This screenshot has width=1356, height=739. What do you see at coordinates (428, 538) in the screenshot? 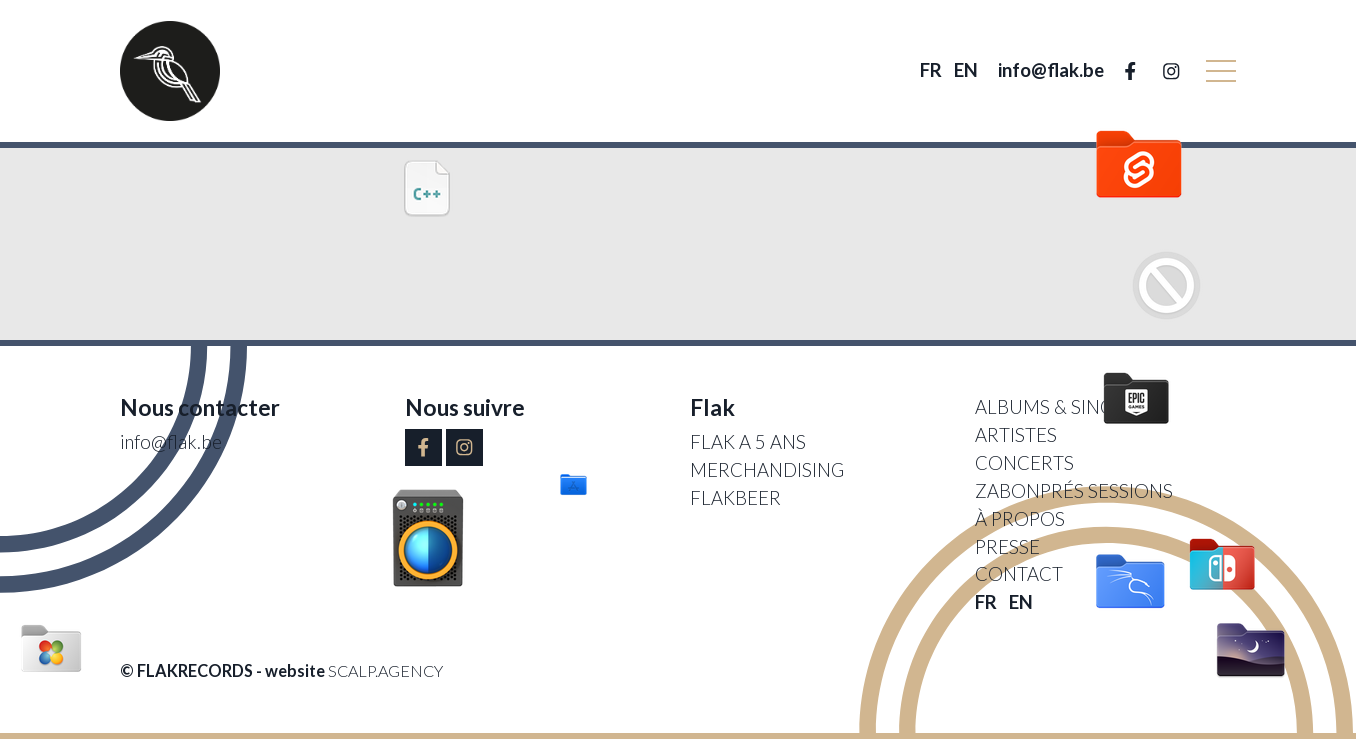
I see `access RAID storage configuration settings` at bounding box center [428, 538].